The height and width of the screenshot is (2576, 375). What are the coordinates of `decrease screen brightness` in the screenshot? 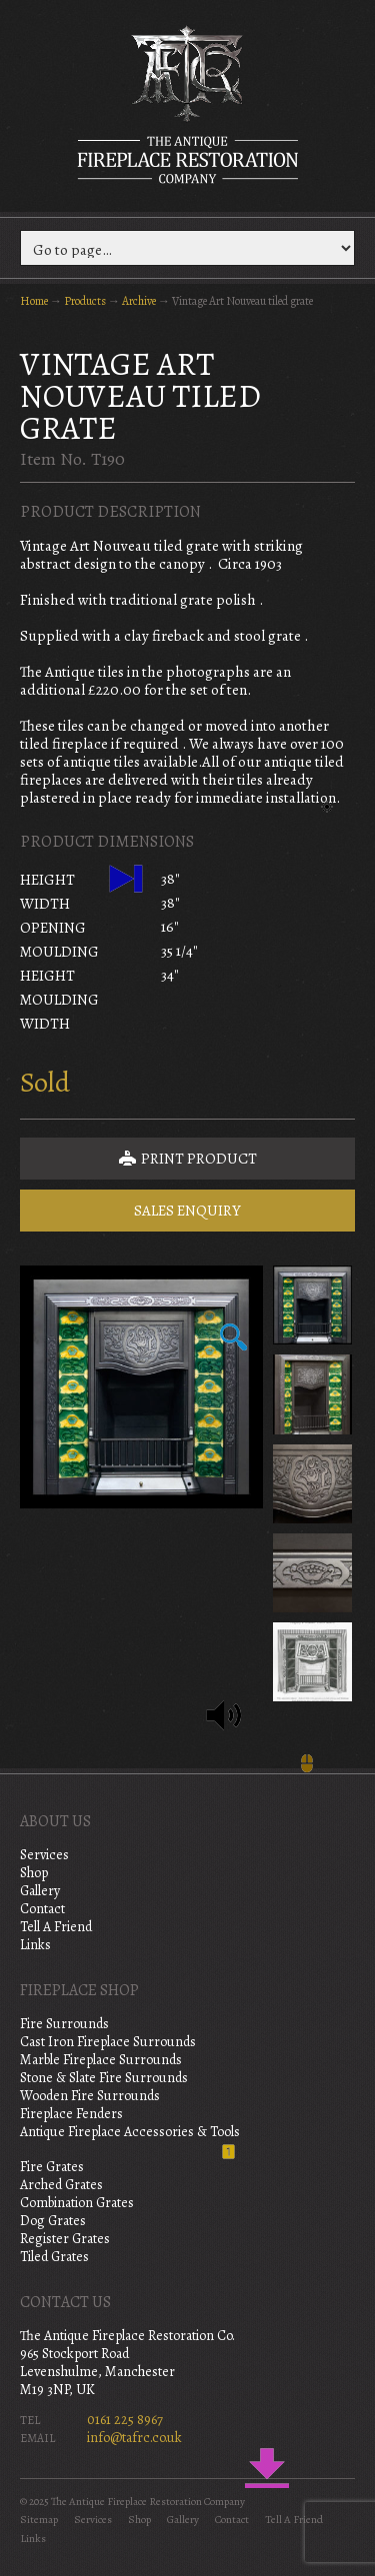 It's located at (327, 807).